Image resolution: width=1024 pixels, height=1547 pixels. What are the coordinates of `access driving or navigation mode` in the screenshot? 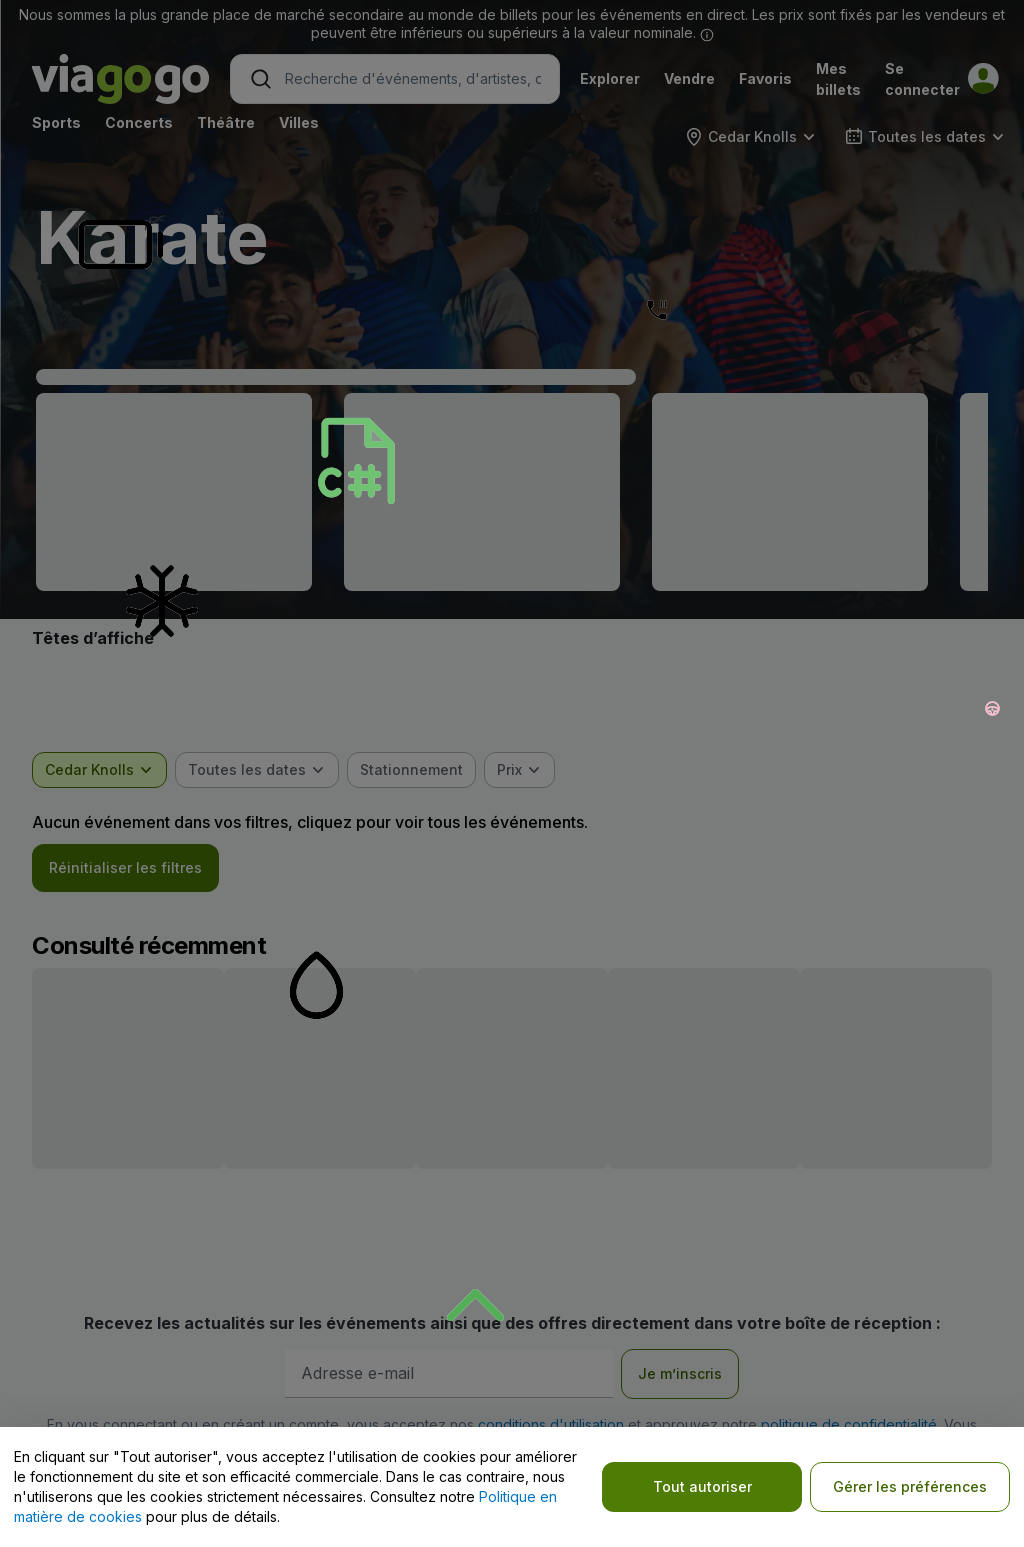 It's located at (992, 708).